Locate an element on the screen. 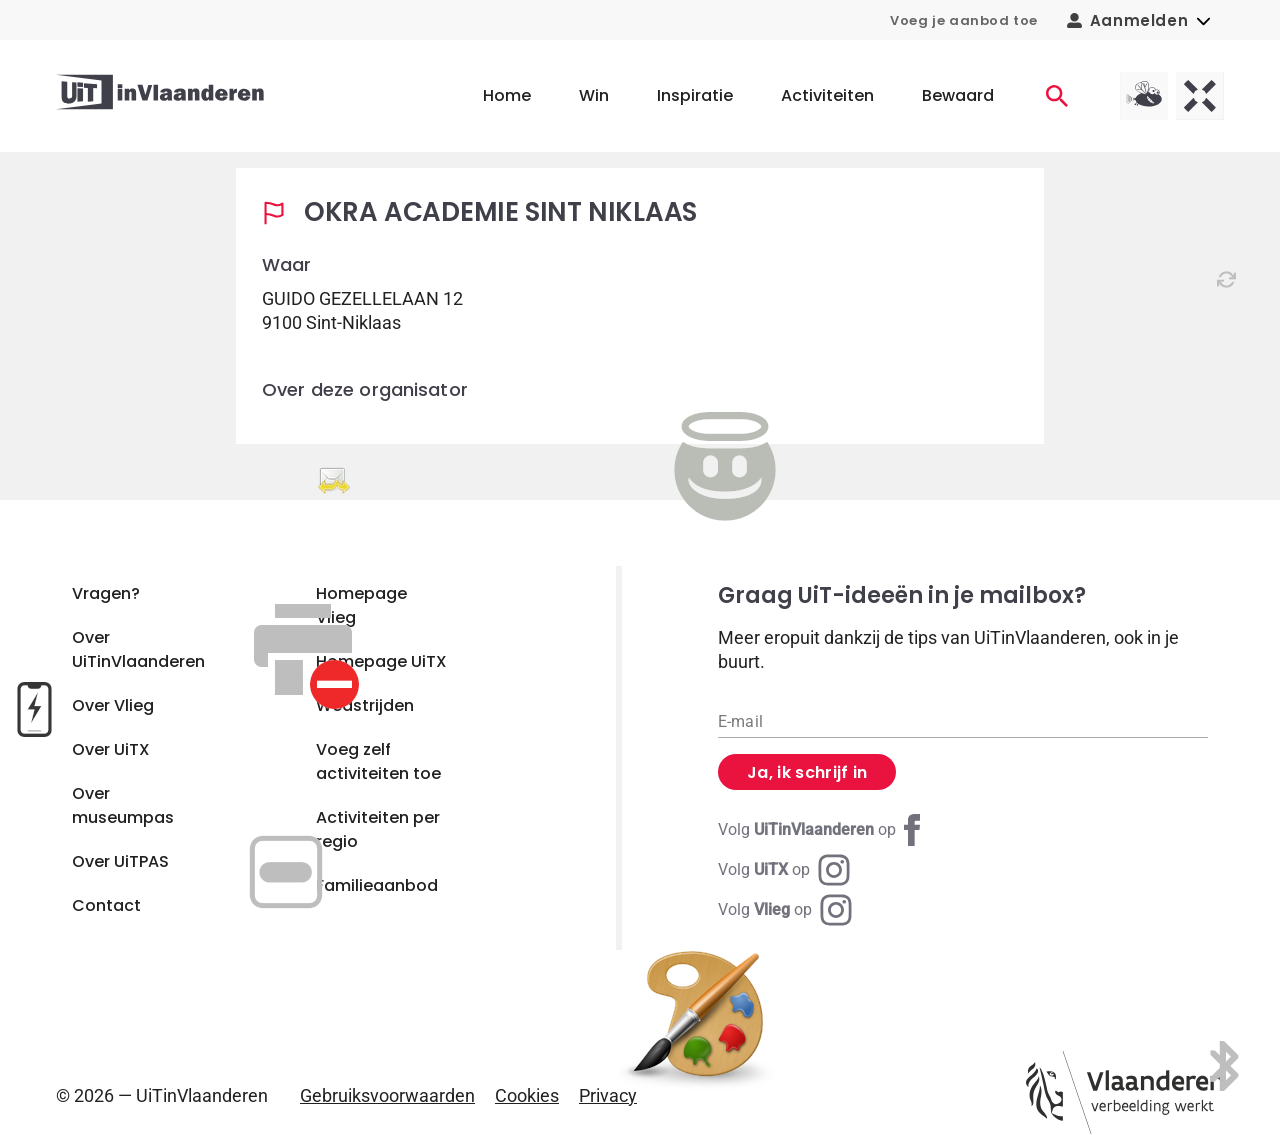  insert angel or innocent emoji in chat is located at coordinates (725, 470).